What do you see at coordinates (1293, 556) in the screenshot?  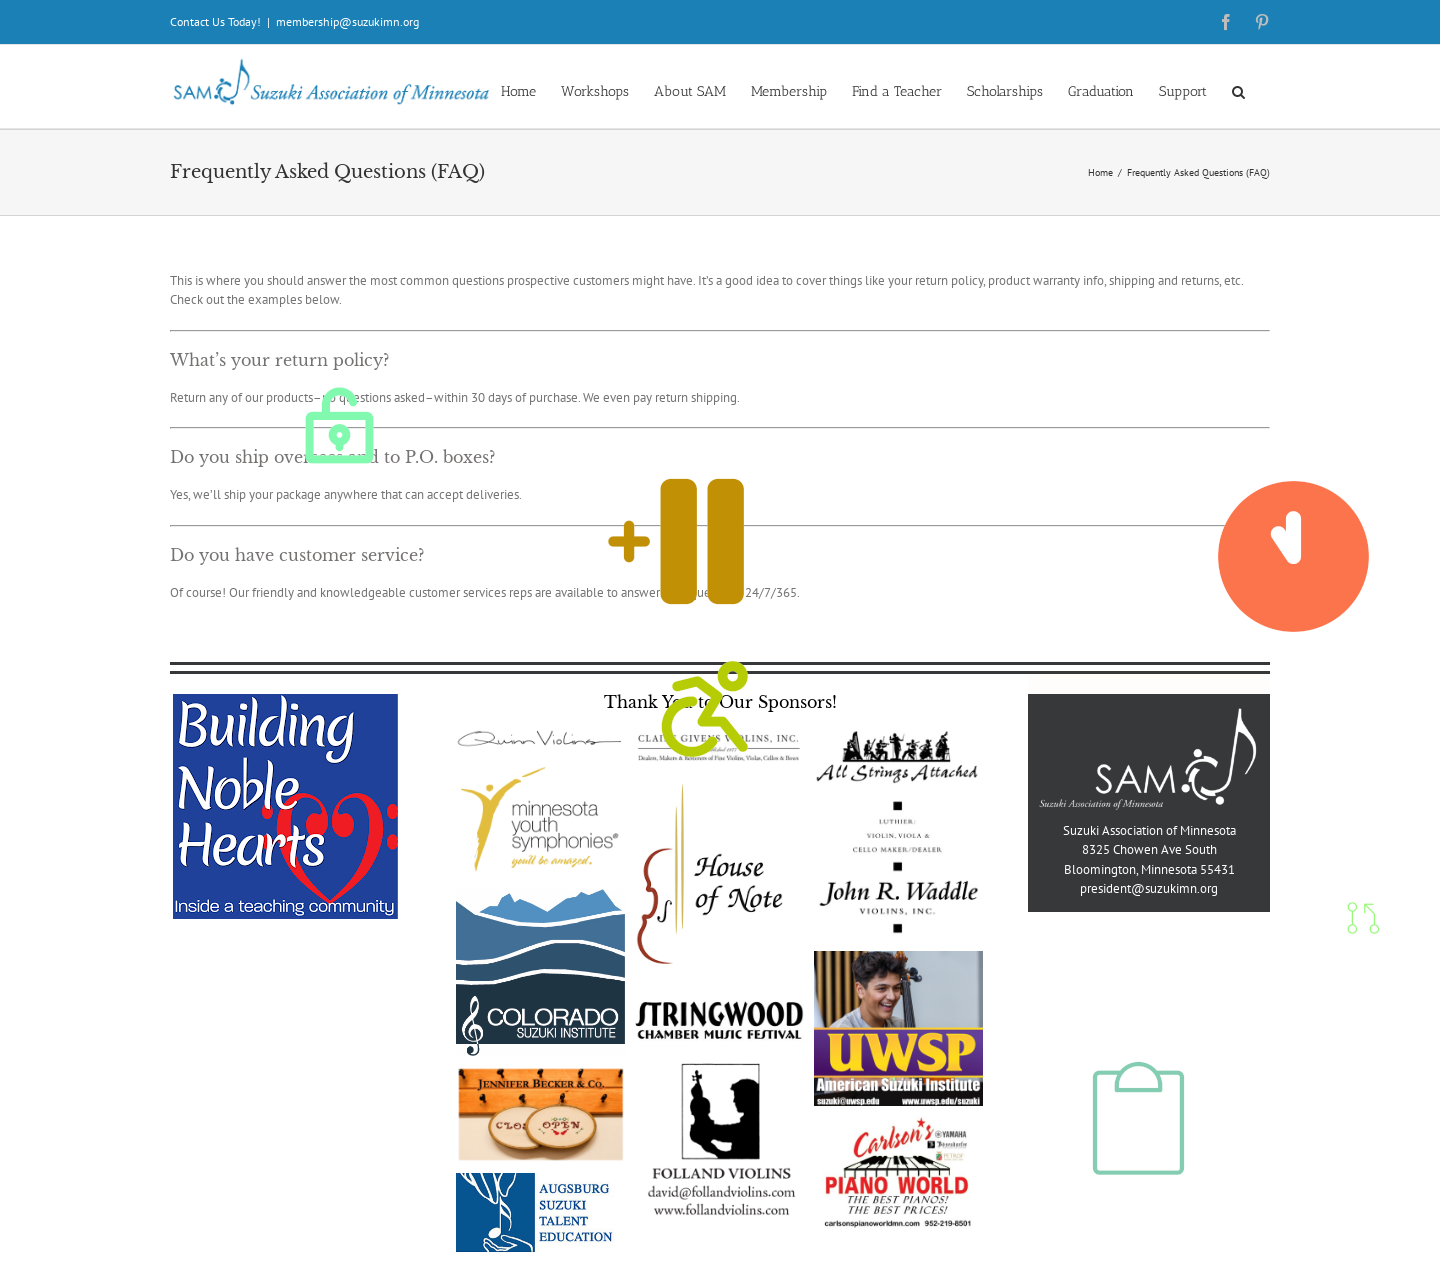 I see `indicates time at 11 o'clock` at bounding box center [1293, 556].